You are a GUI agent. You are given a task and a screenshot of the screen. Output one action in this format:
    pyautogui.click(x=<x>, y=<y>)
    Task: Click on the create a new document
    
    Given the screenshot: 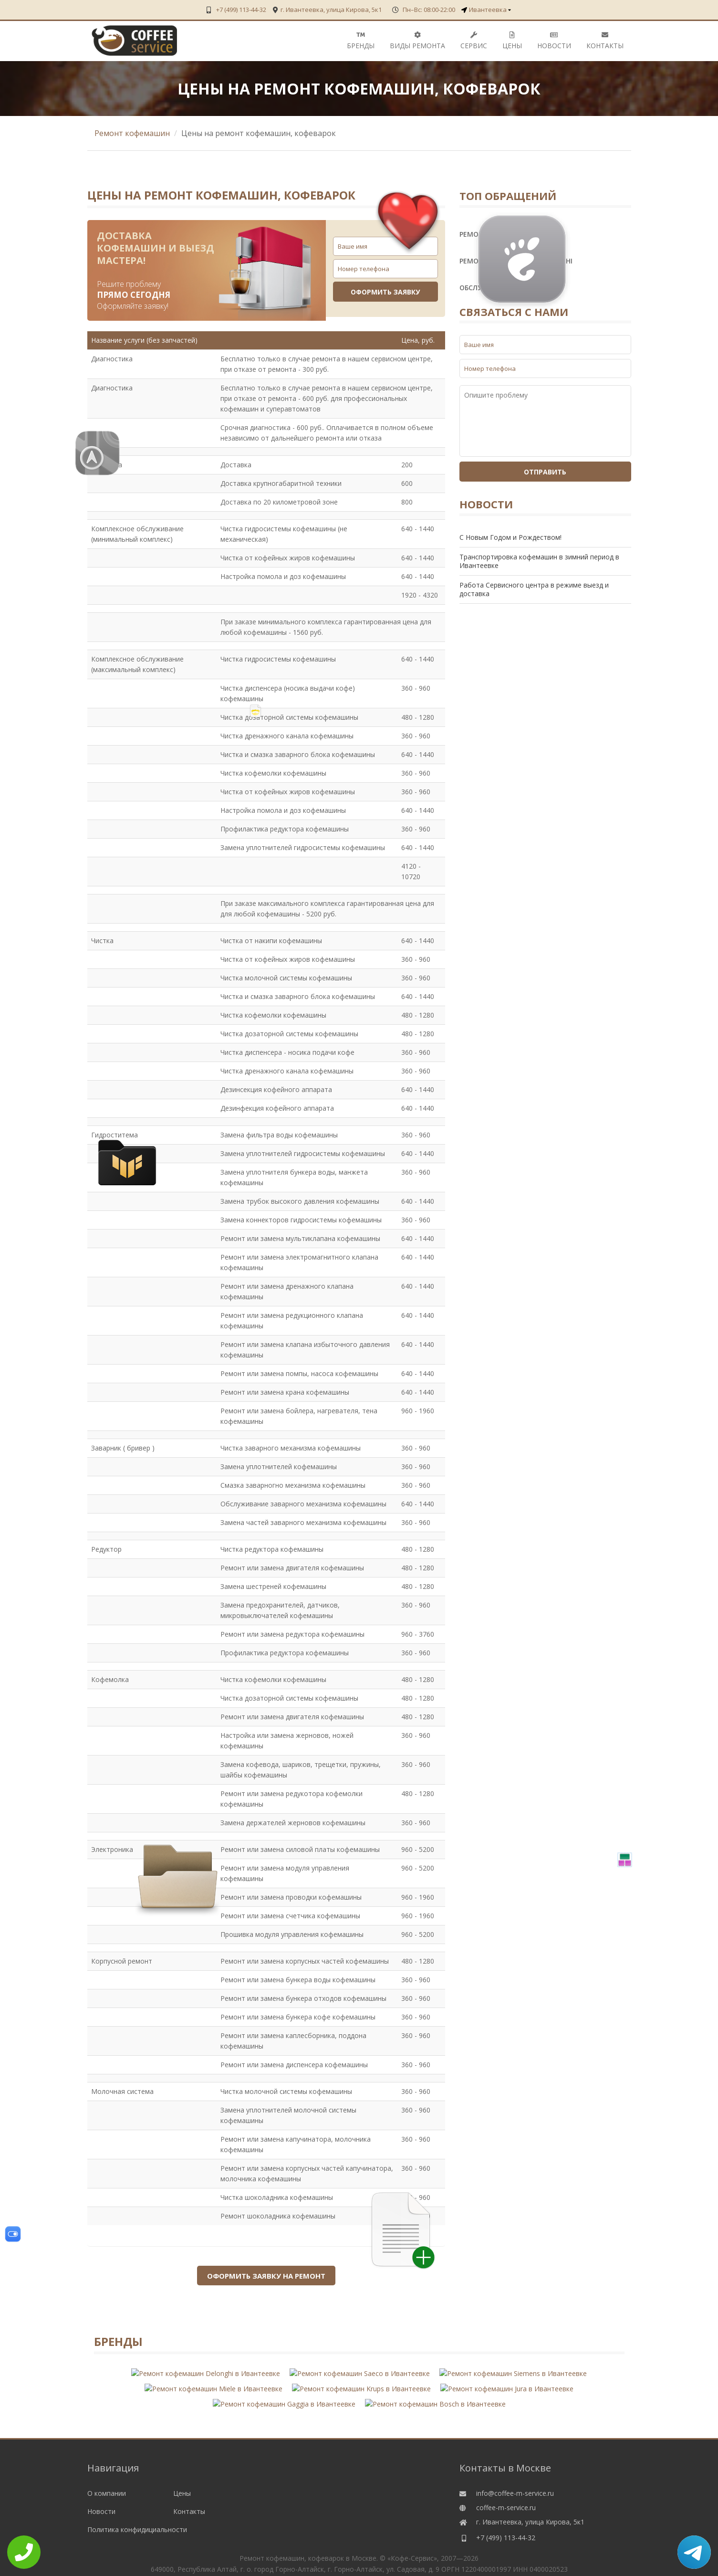 What is the action you would take?
    pyautogui.click(x=401, y=2229)
    